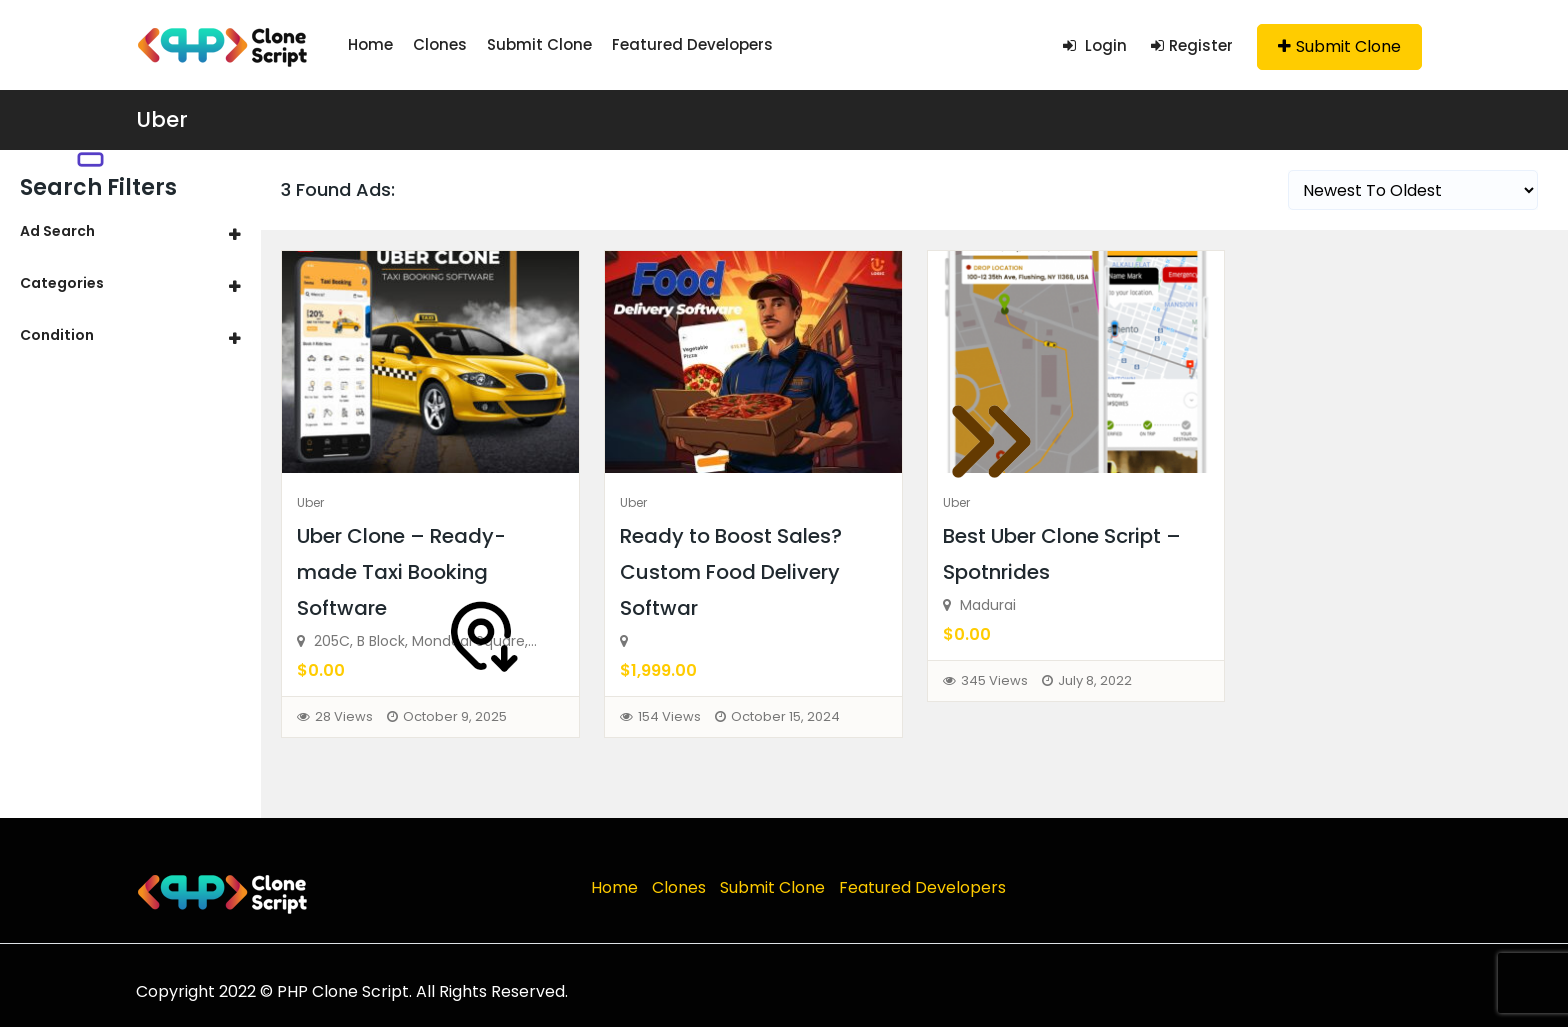 This screenshot has height=1027, width=1568. I want to click on insert a code variable or placeholder, so click(90, 159).